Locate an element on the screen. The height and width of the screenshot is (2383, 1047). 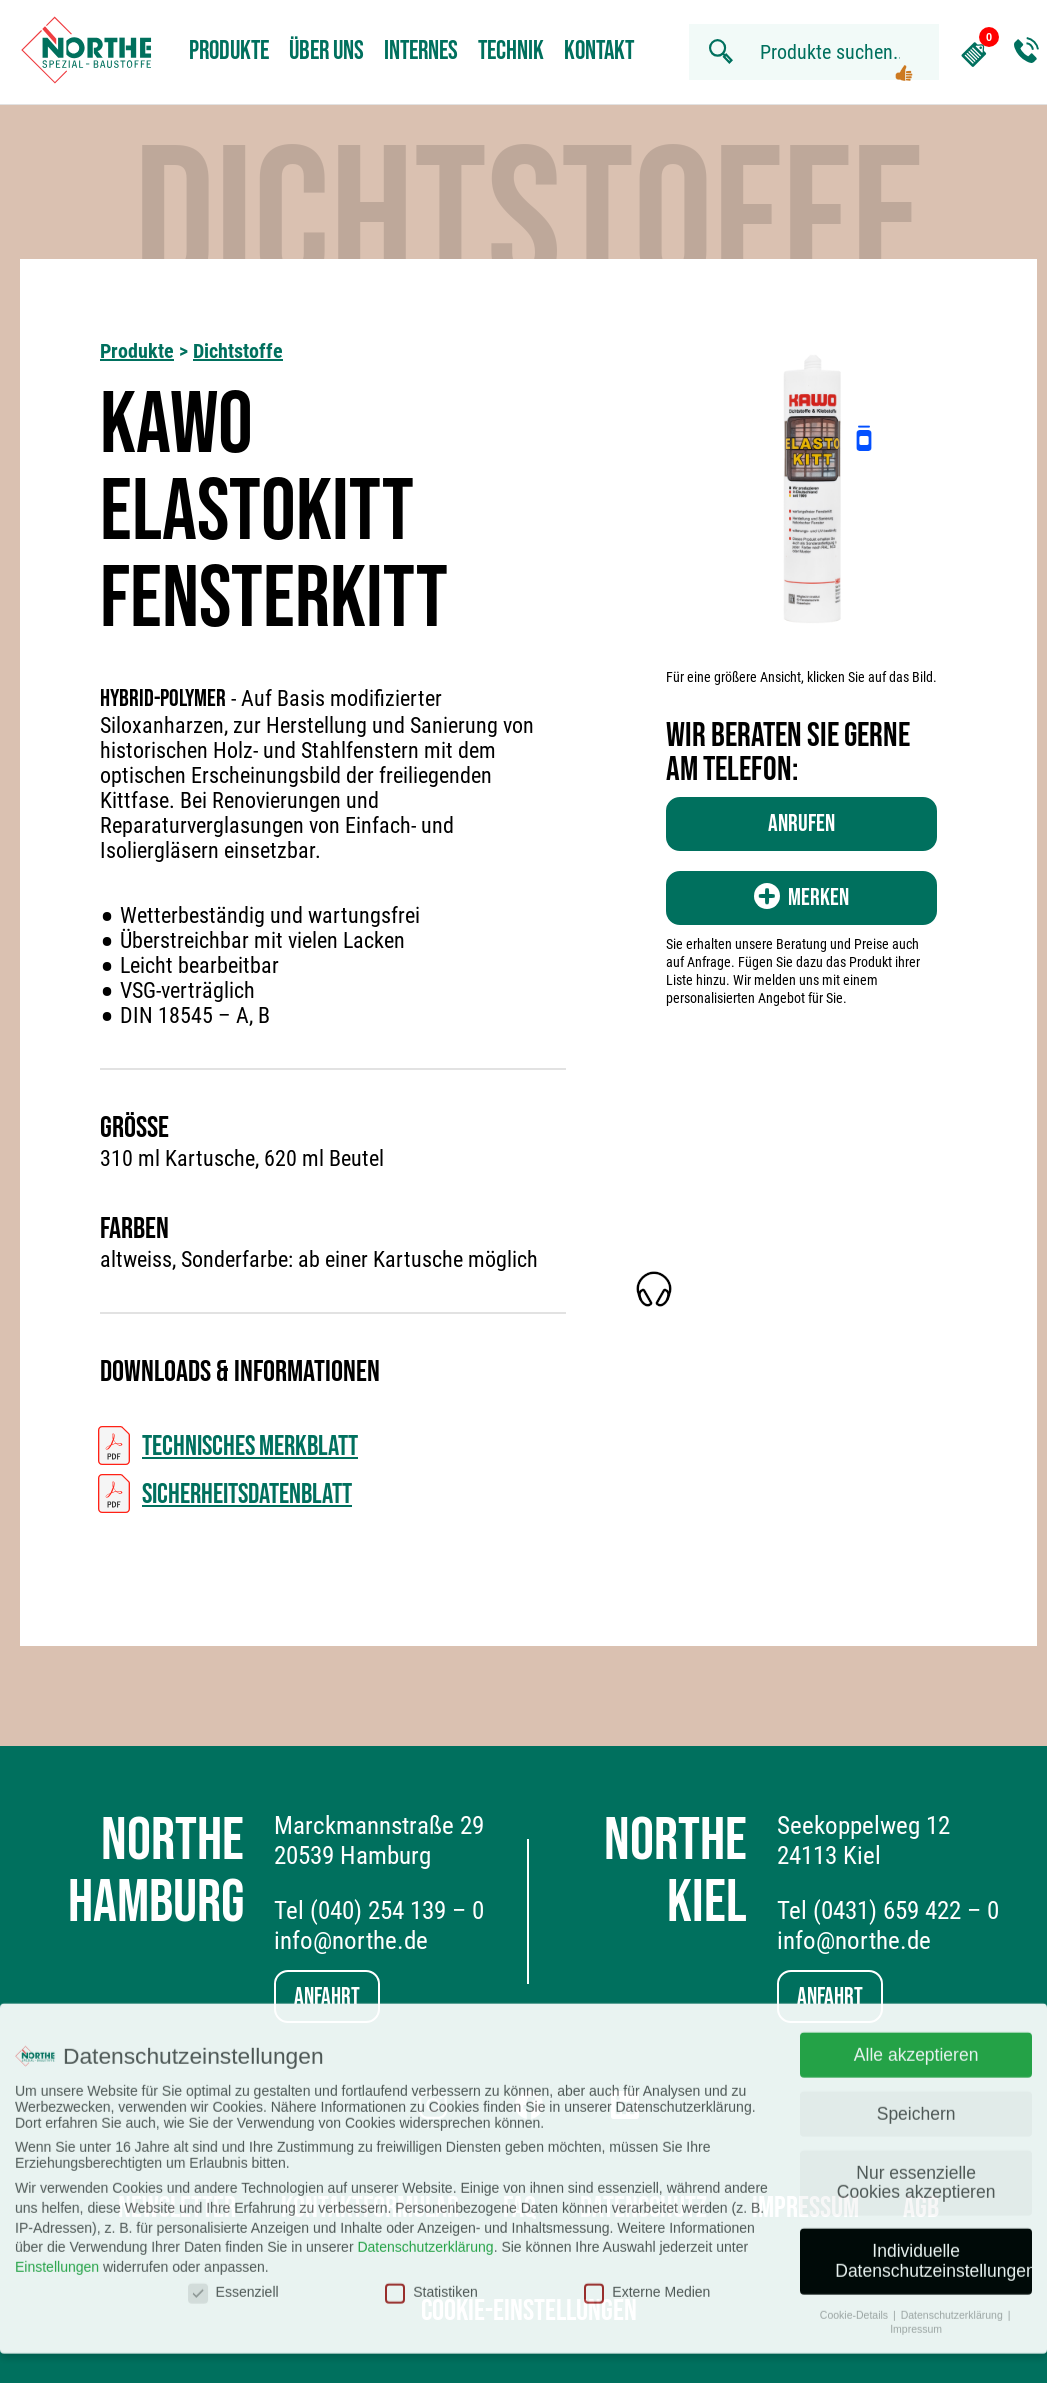
contact customer support is located at coordinates (654, 1289).